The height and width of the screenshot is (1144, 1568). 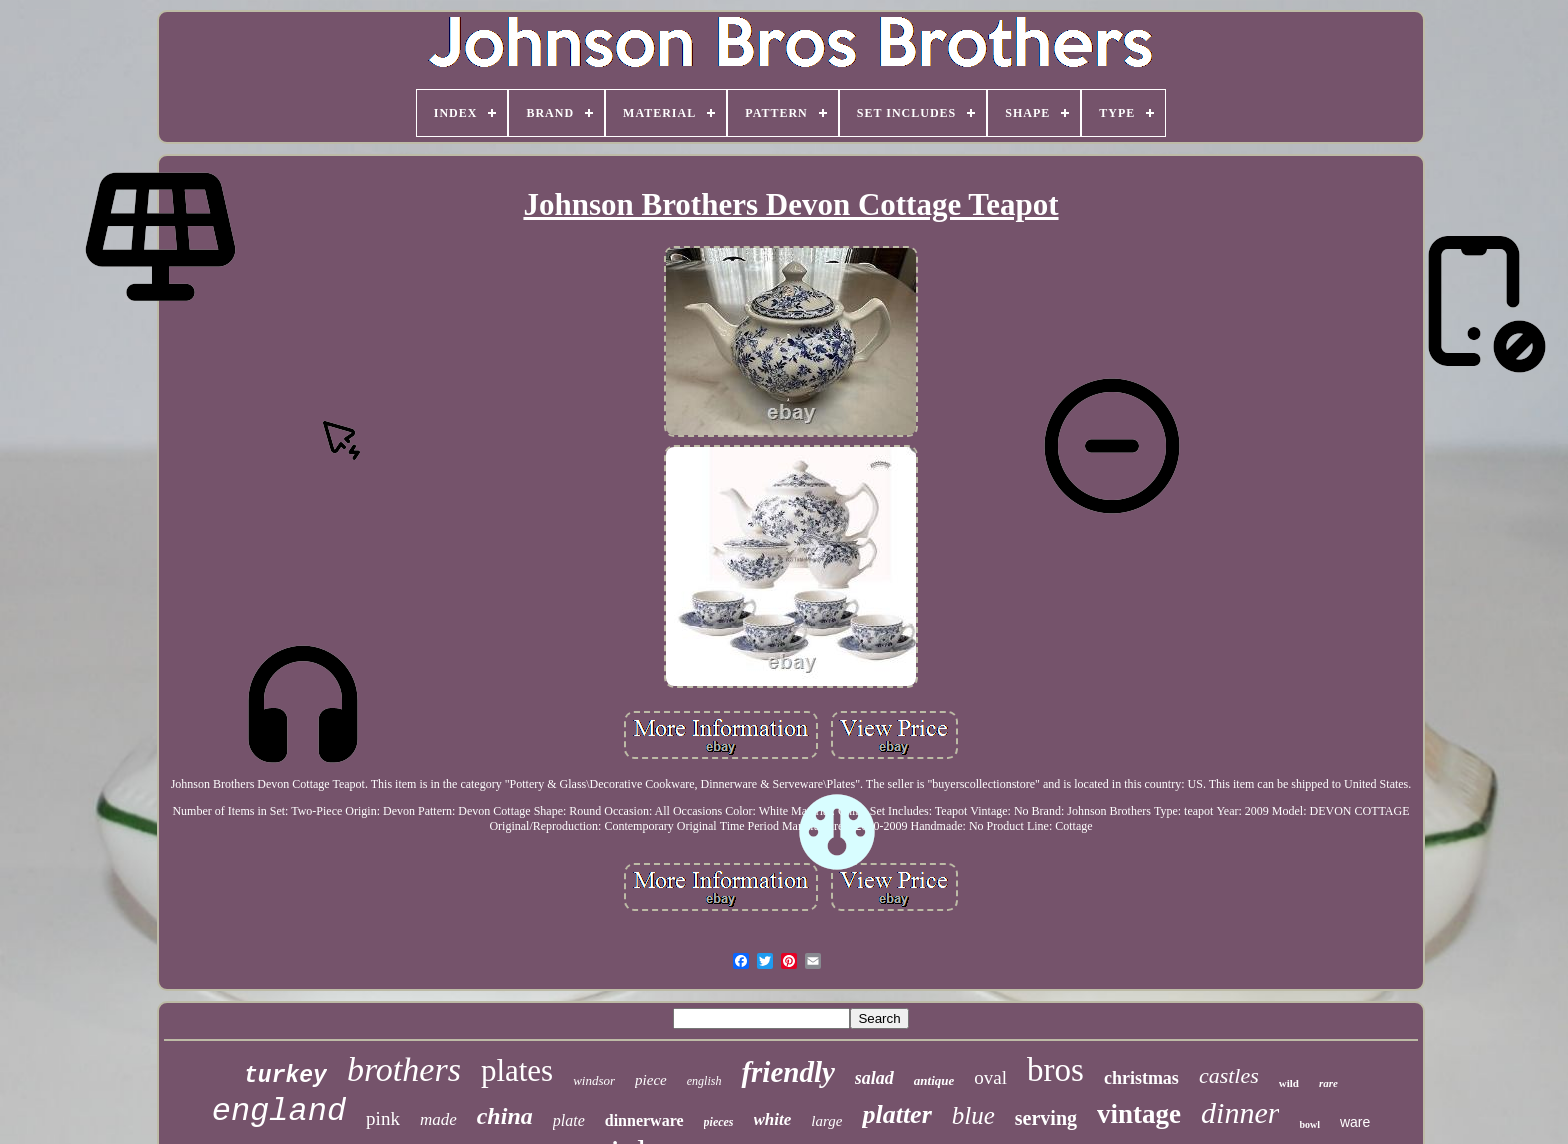 What do you see at coordinates (340, 438) in the screenshot?
I see `cursor with active click or interaction` at bounding box center [340, 438].